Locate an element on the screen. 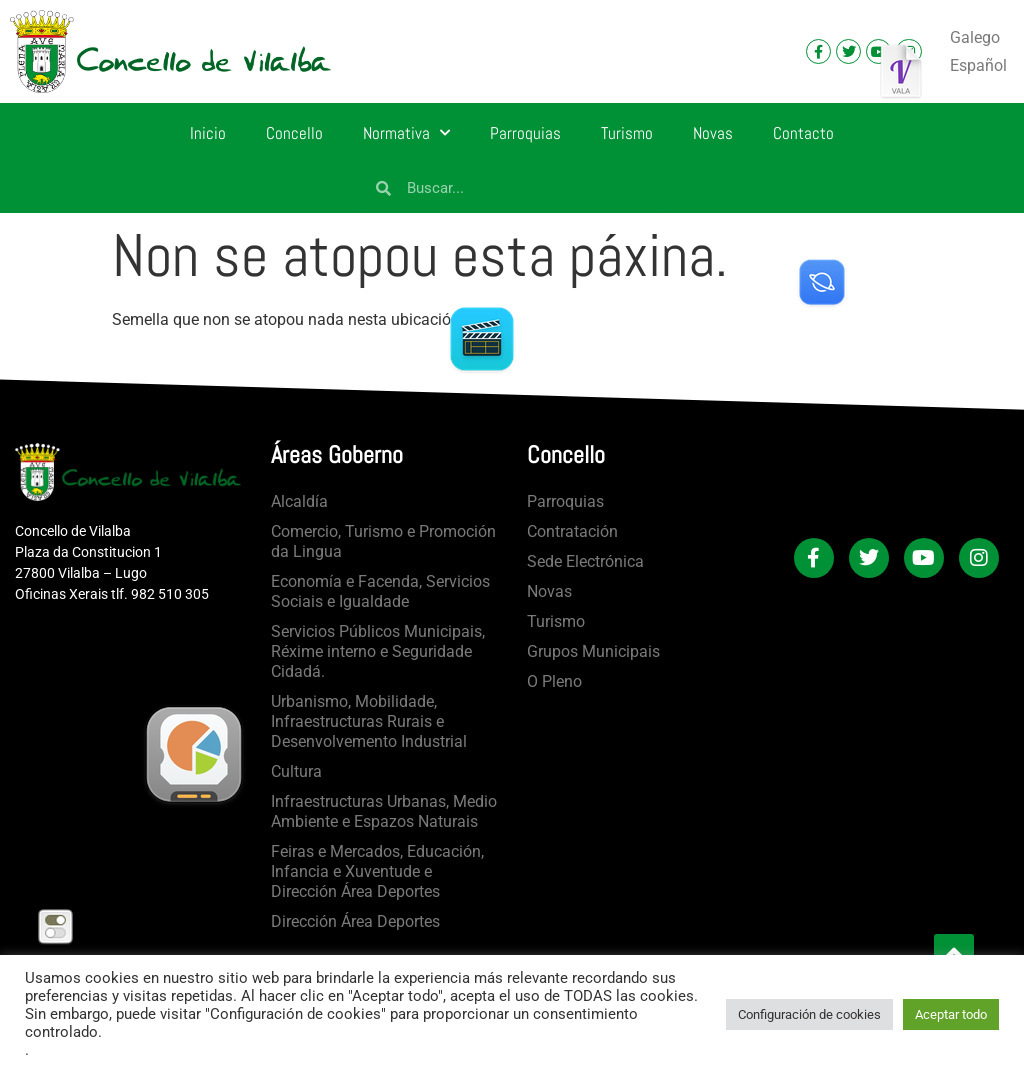  open losslesscut video editing app is located at coordinates (482, 339).